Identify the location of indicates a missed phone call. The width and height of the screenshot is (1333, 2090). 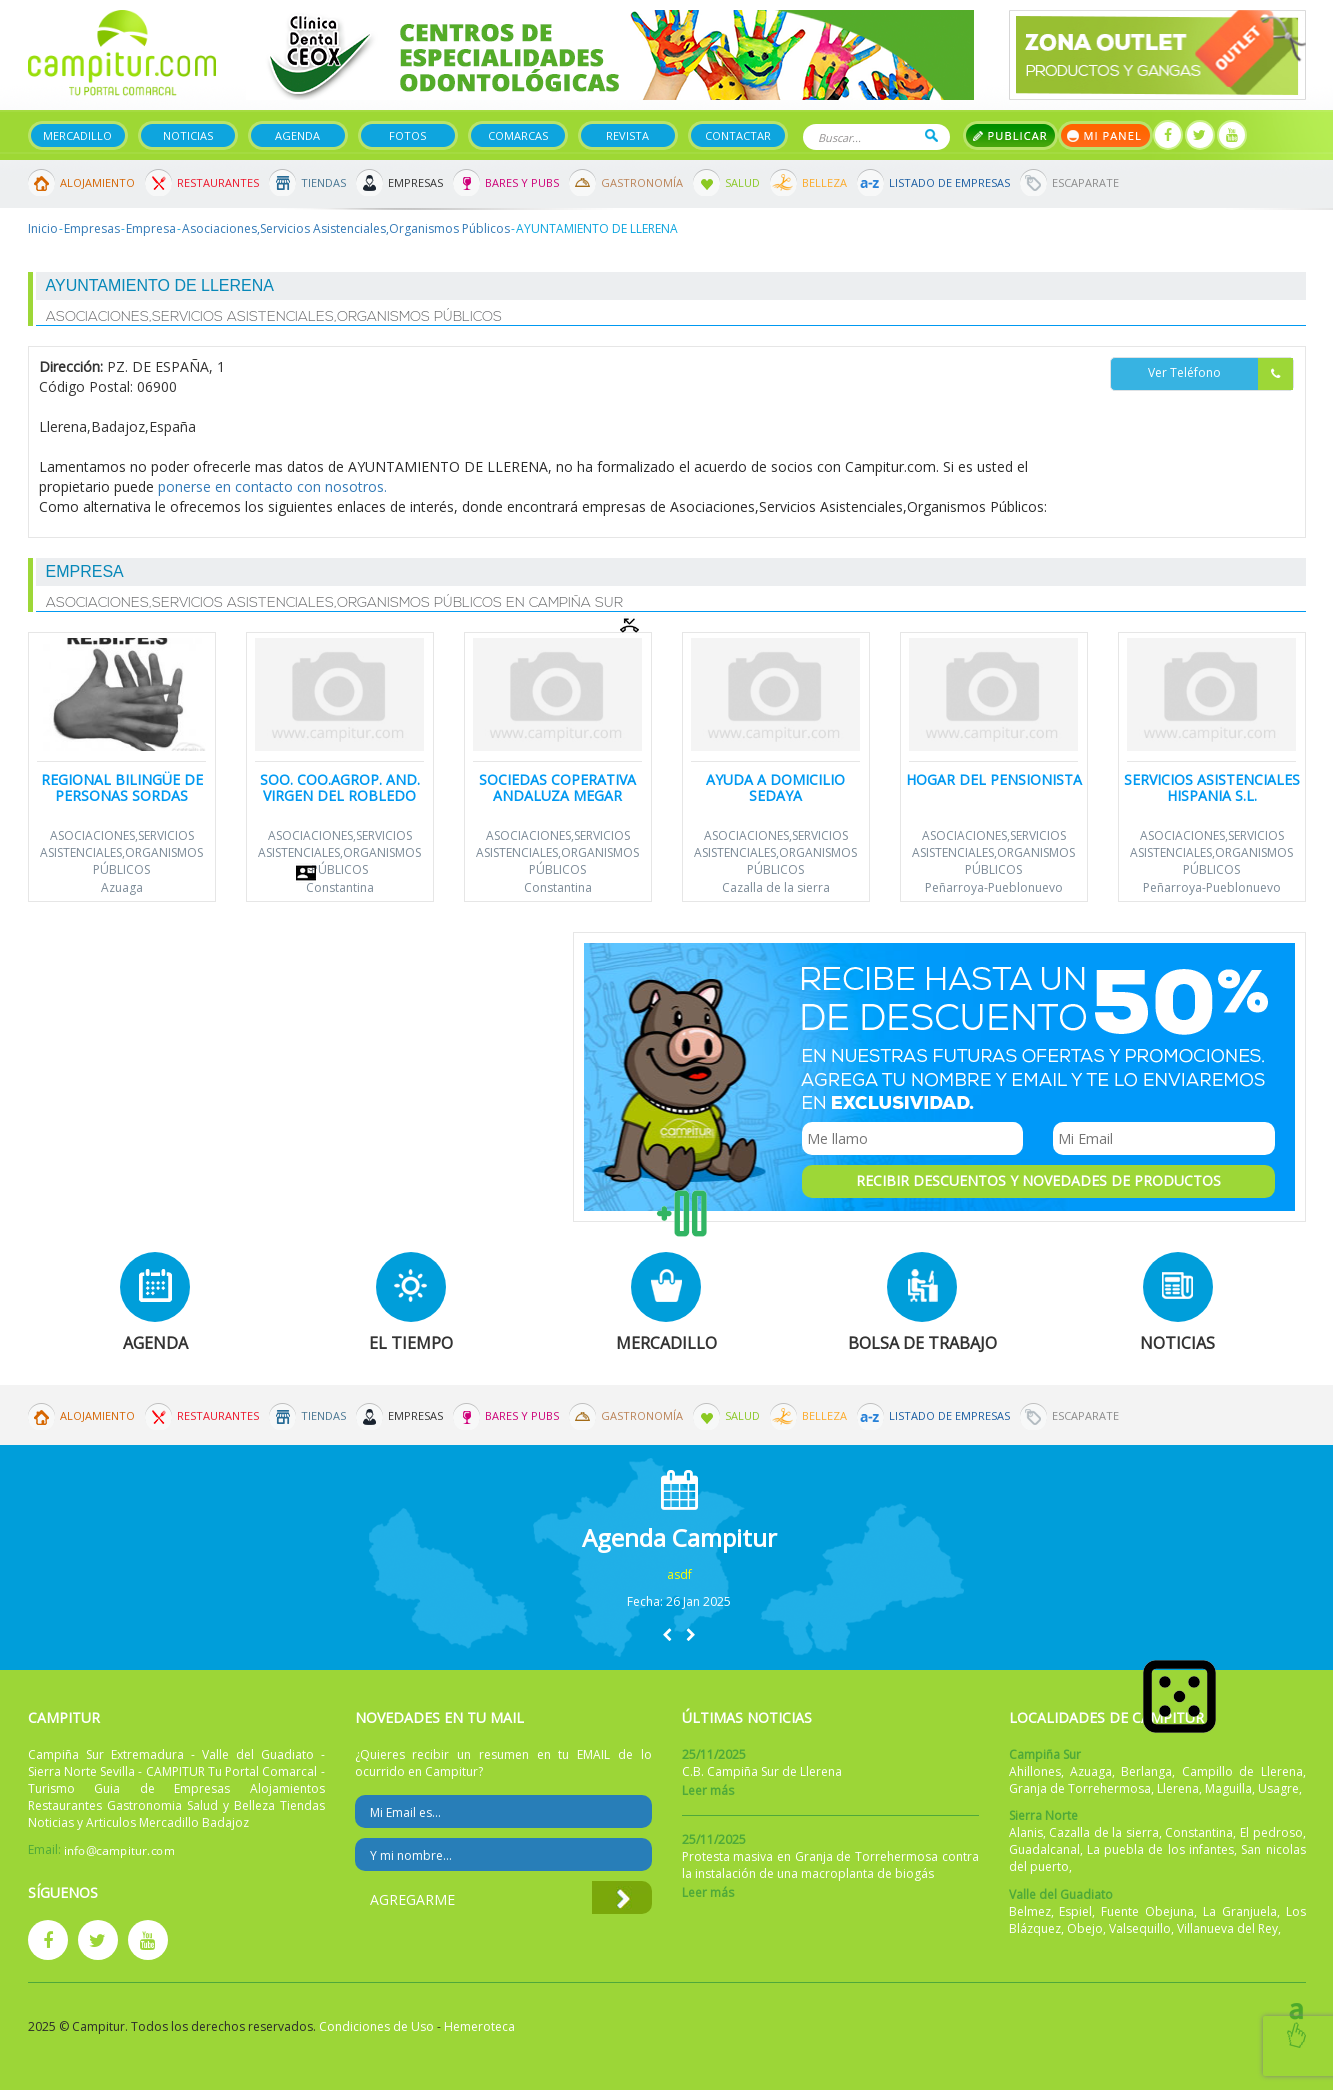
(629, 625).